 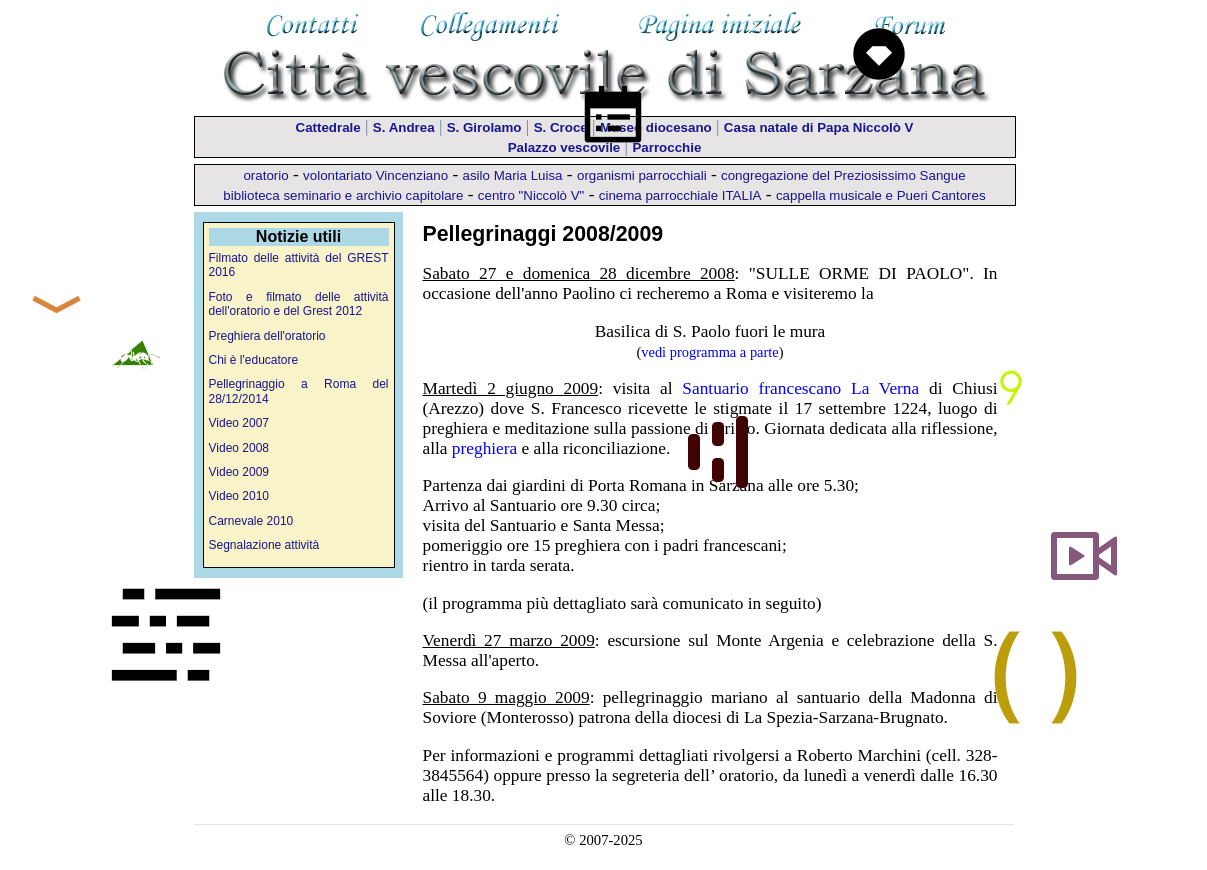 I want to click on view calendar tasks and to-do items, so click(x=613, y=117).